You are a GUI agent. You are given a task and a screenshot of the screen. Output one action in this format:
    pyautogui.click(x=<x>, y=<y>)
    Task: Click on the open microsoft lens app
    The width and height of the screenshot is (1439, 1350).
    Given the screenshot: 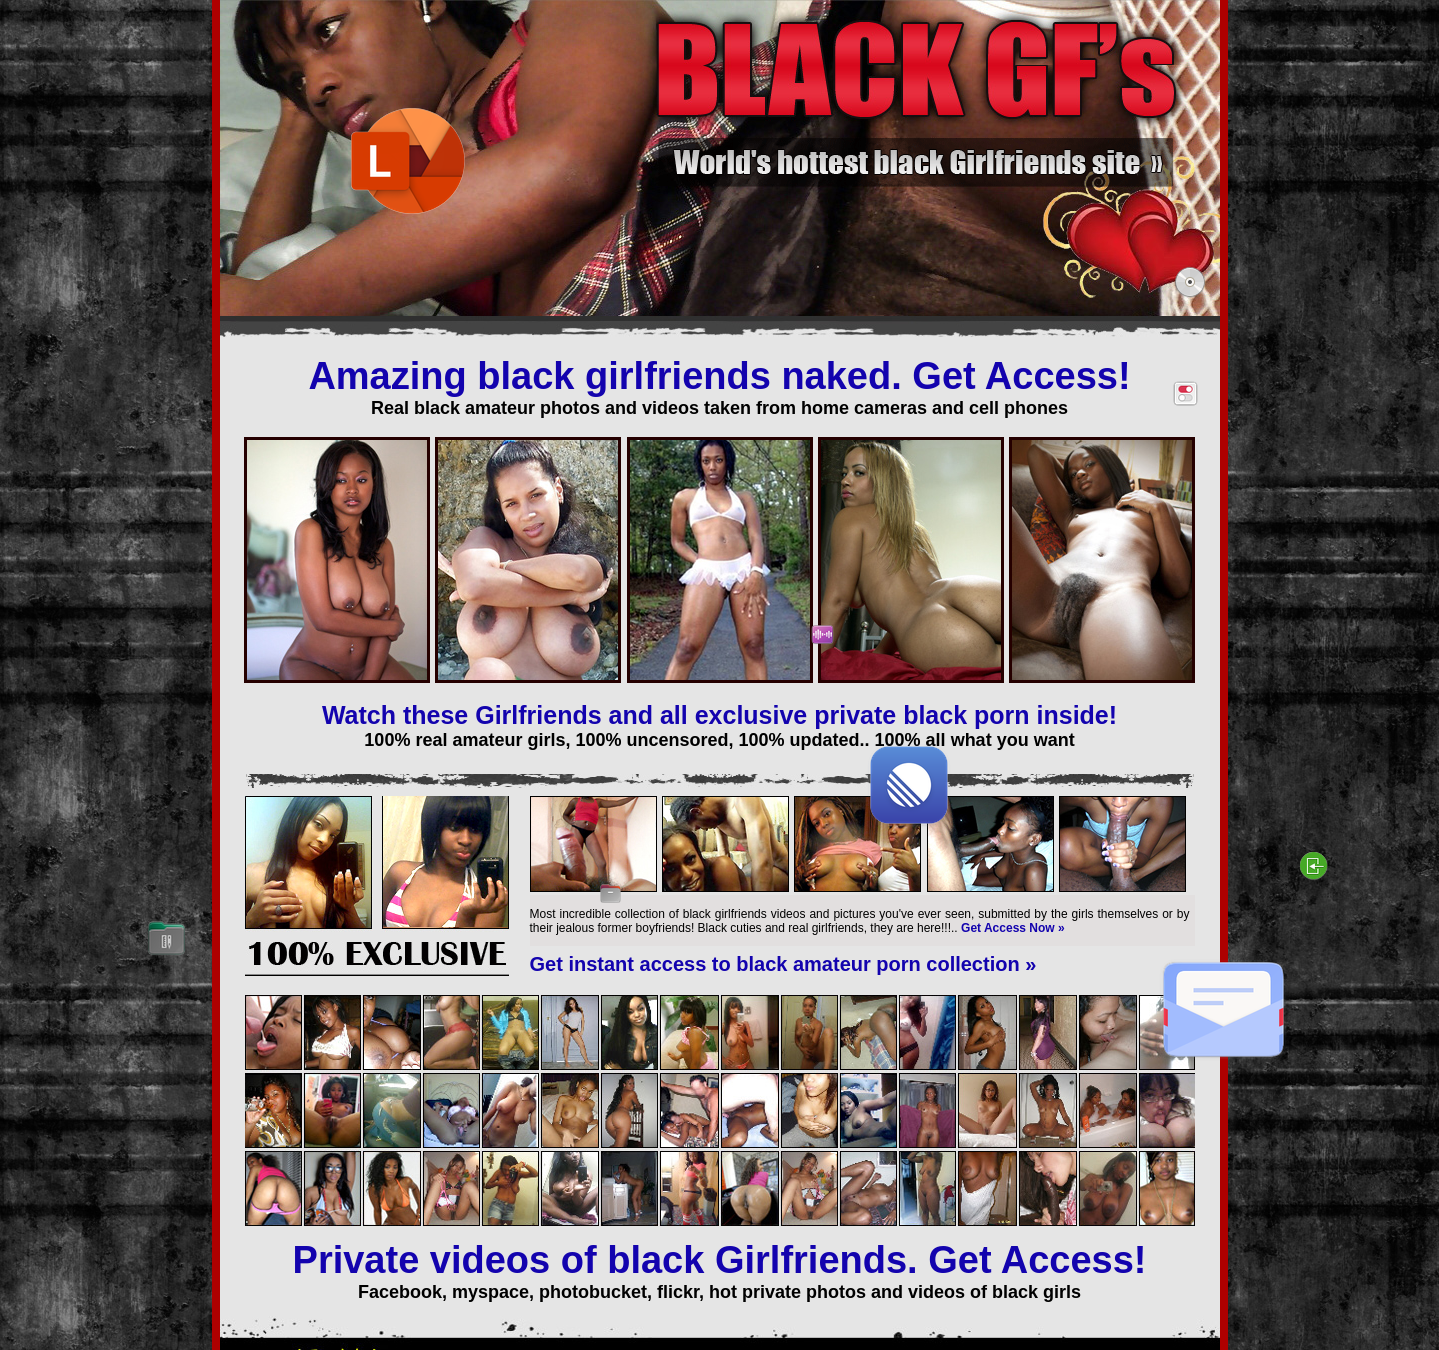 What is the action you would take?
    pyautogui.click(x=408, y=161)
    